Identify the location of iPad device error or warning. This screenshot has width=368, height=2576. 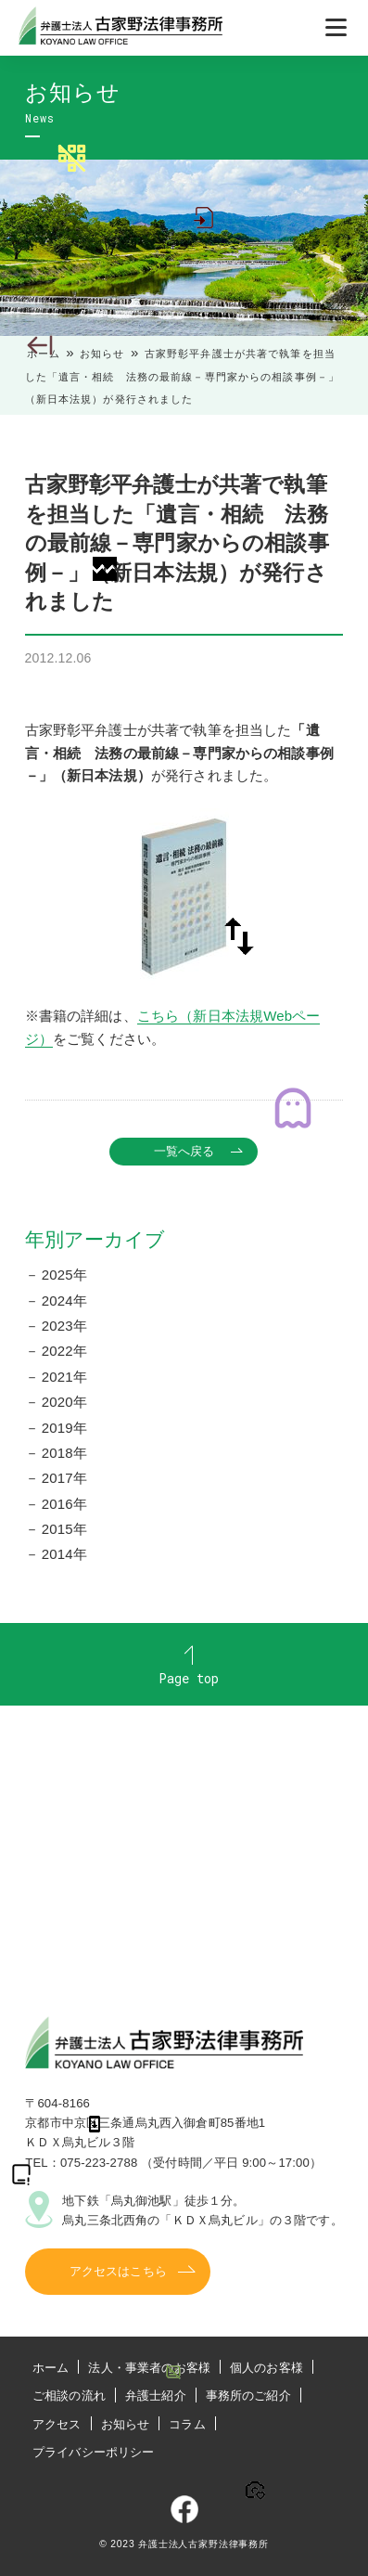
(21, 2174).